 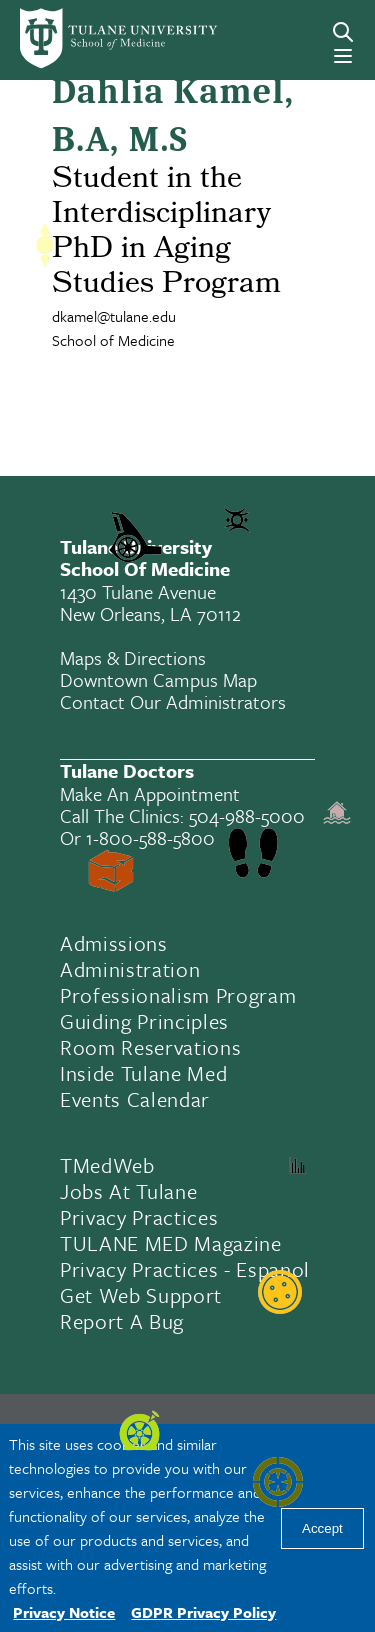 I want to click on select stone block material for building, so click(x=111, y=870).